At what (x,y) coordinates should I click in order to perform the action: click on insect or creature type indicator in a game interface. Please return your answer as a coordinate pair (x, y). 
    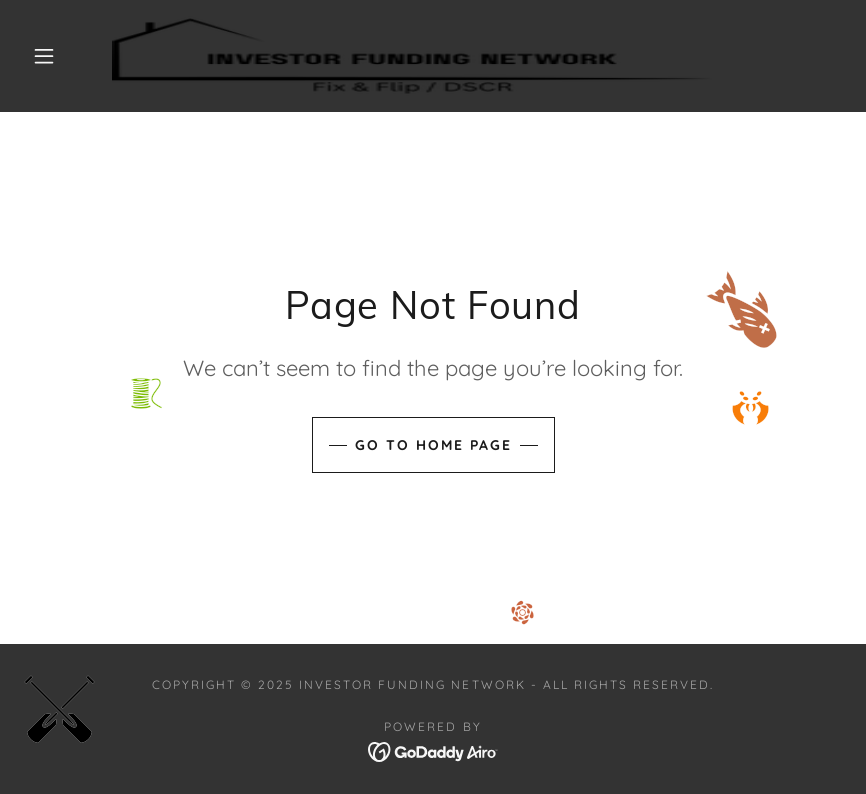
    Looking at the image, I should click on (750, 407).